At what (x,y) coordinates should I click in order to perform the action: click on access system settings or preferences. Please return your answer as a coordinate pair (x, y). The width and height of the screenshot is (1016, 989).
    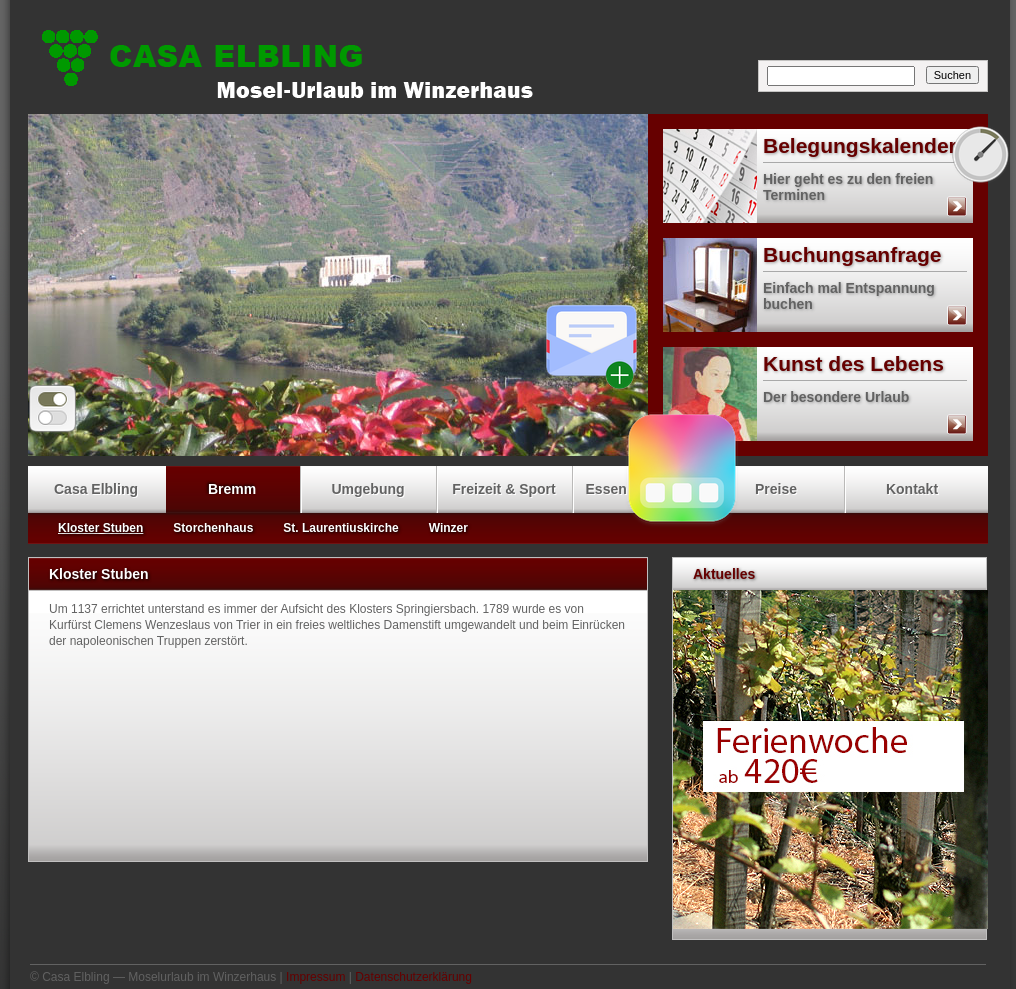
    Looking at the image, I should click on (52, 408).